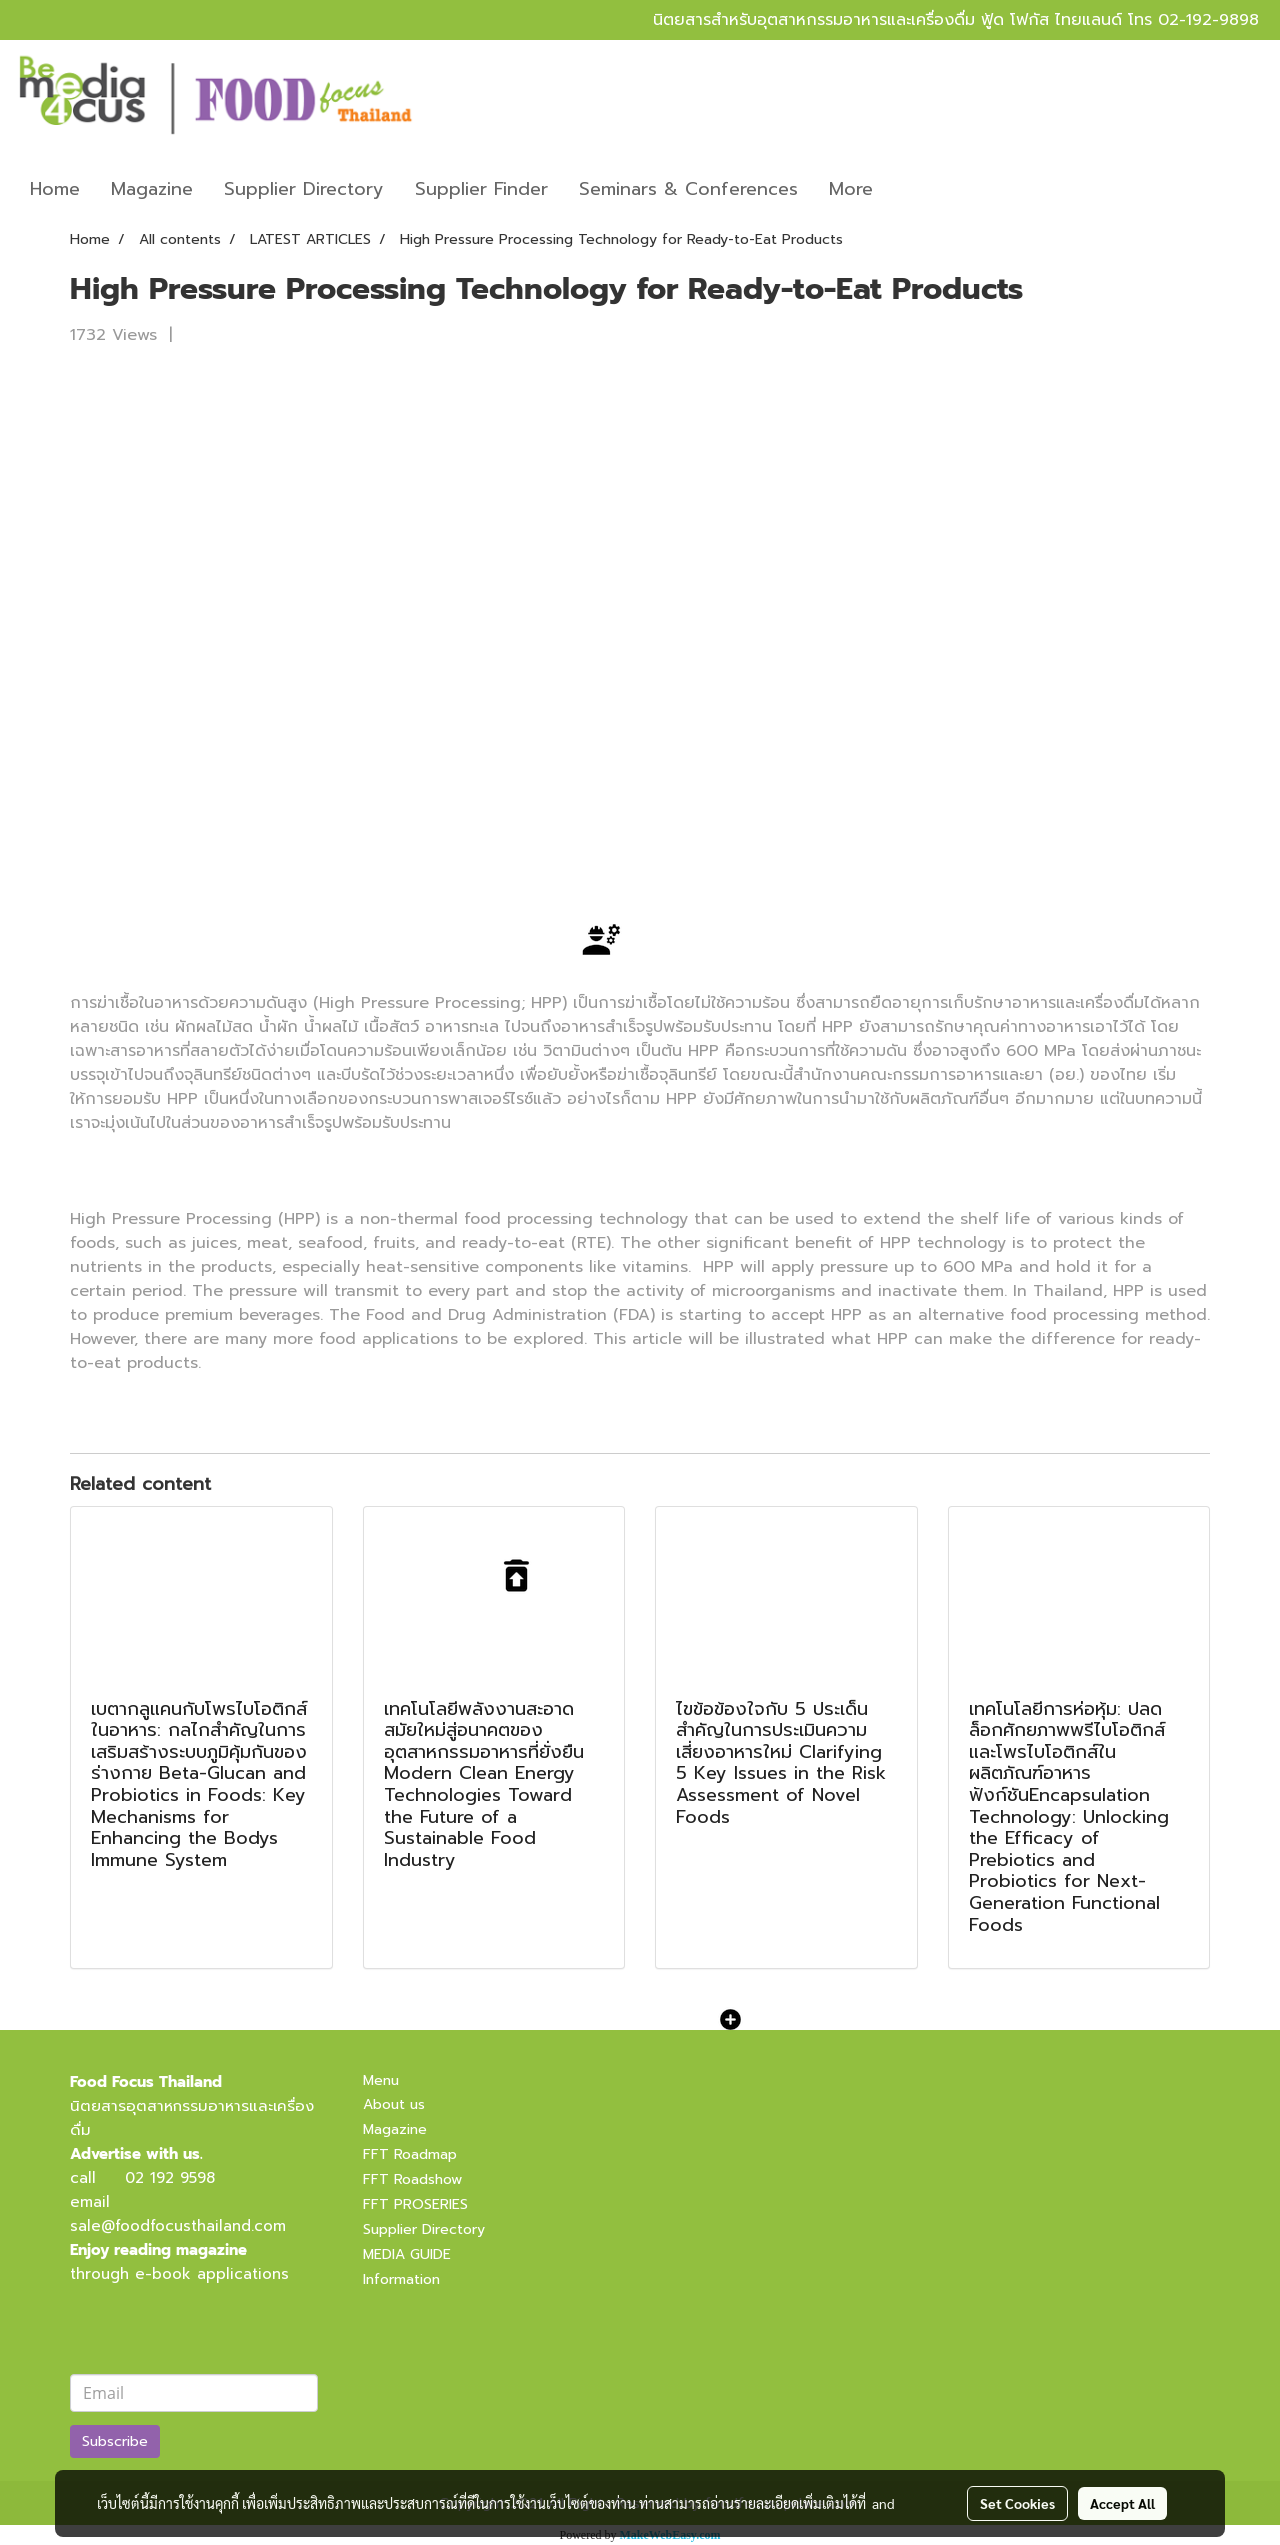 The height and width of the screenshot is (2545, 1280). Describe the element at coordinates (730, 2019) in the screenshot. I see `add a new item` at that location.